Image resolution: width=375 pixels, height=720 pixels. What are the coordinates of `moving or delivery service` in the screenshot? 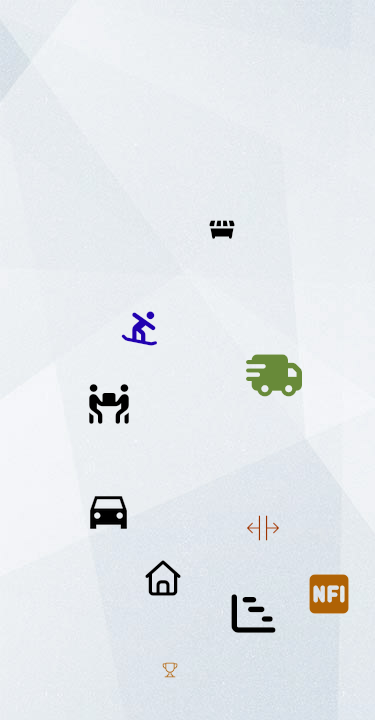 It's located at (109, 404).